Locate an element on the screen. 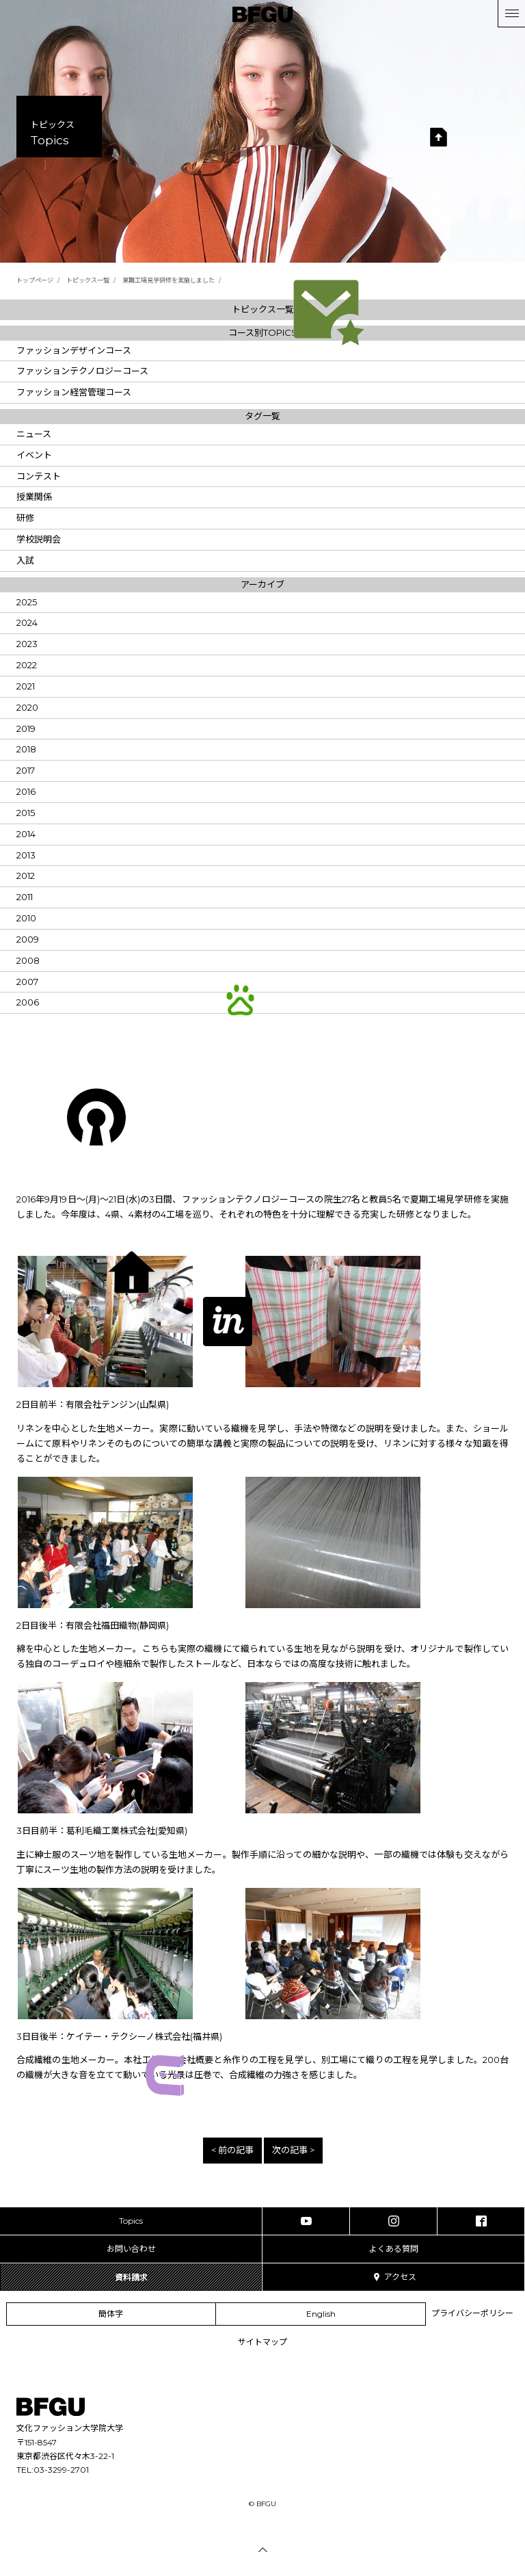  view starred or important emails is located at coordinates (326, 309).